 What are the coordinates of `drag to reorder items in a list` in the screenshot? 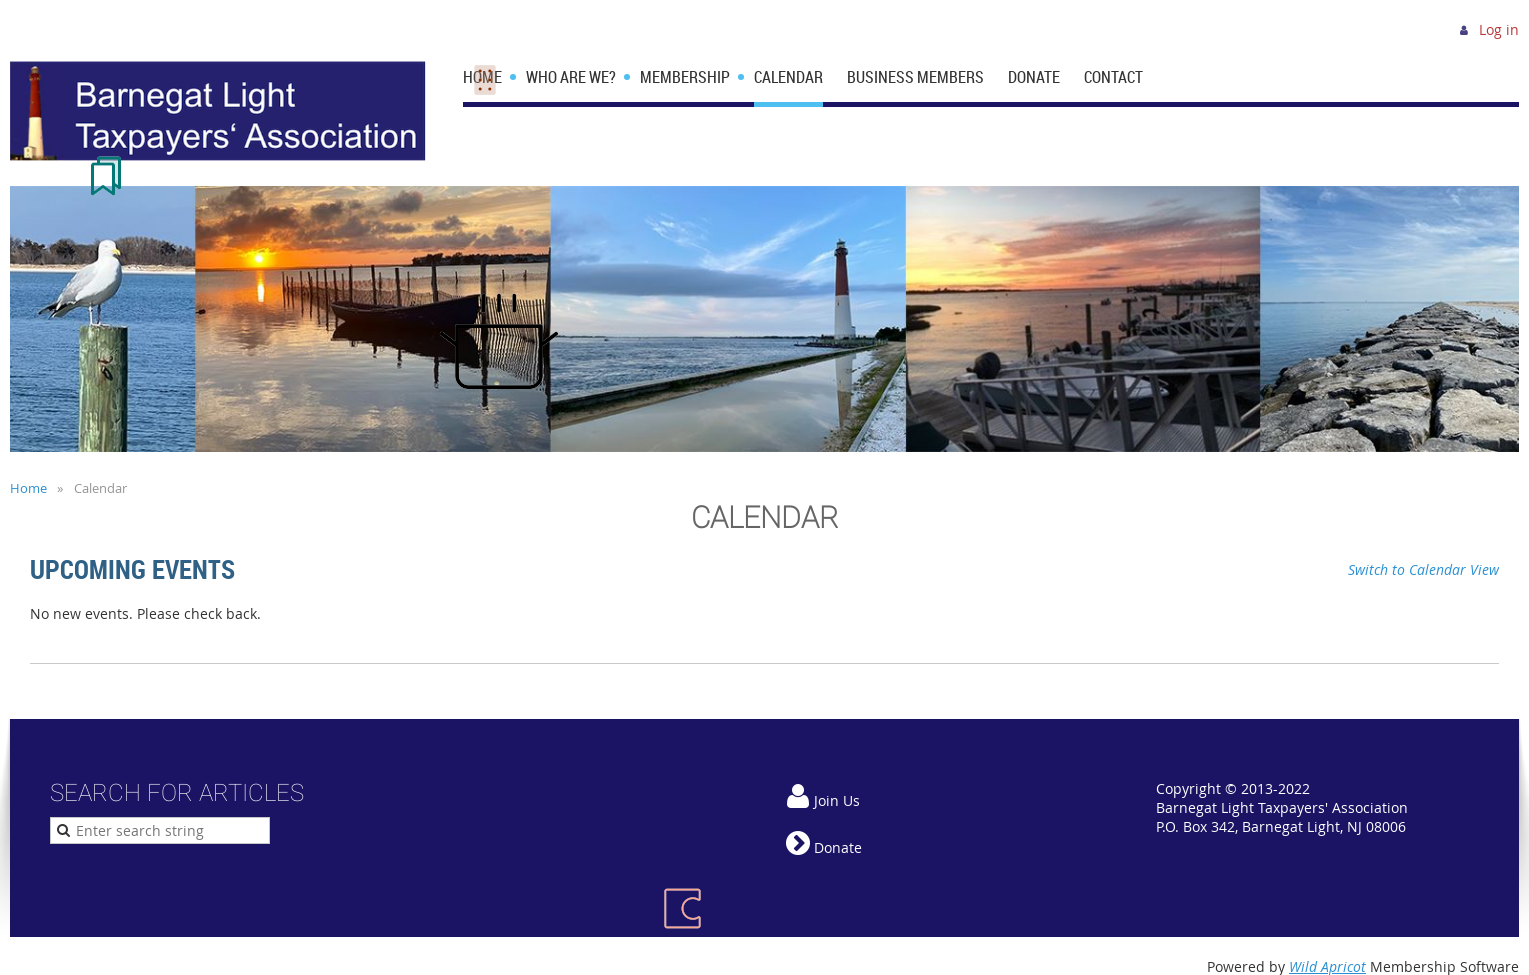 It's located at (485, 80).